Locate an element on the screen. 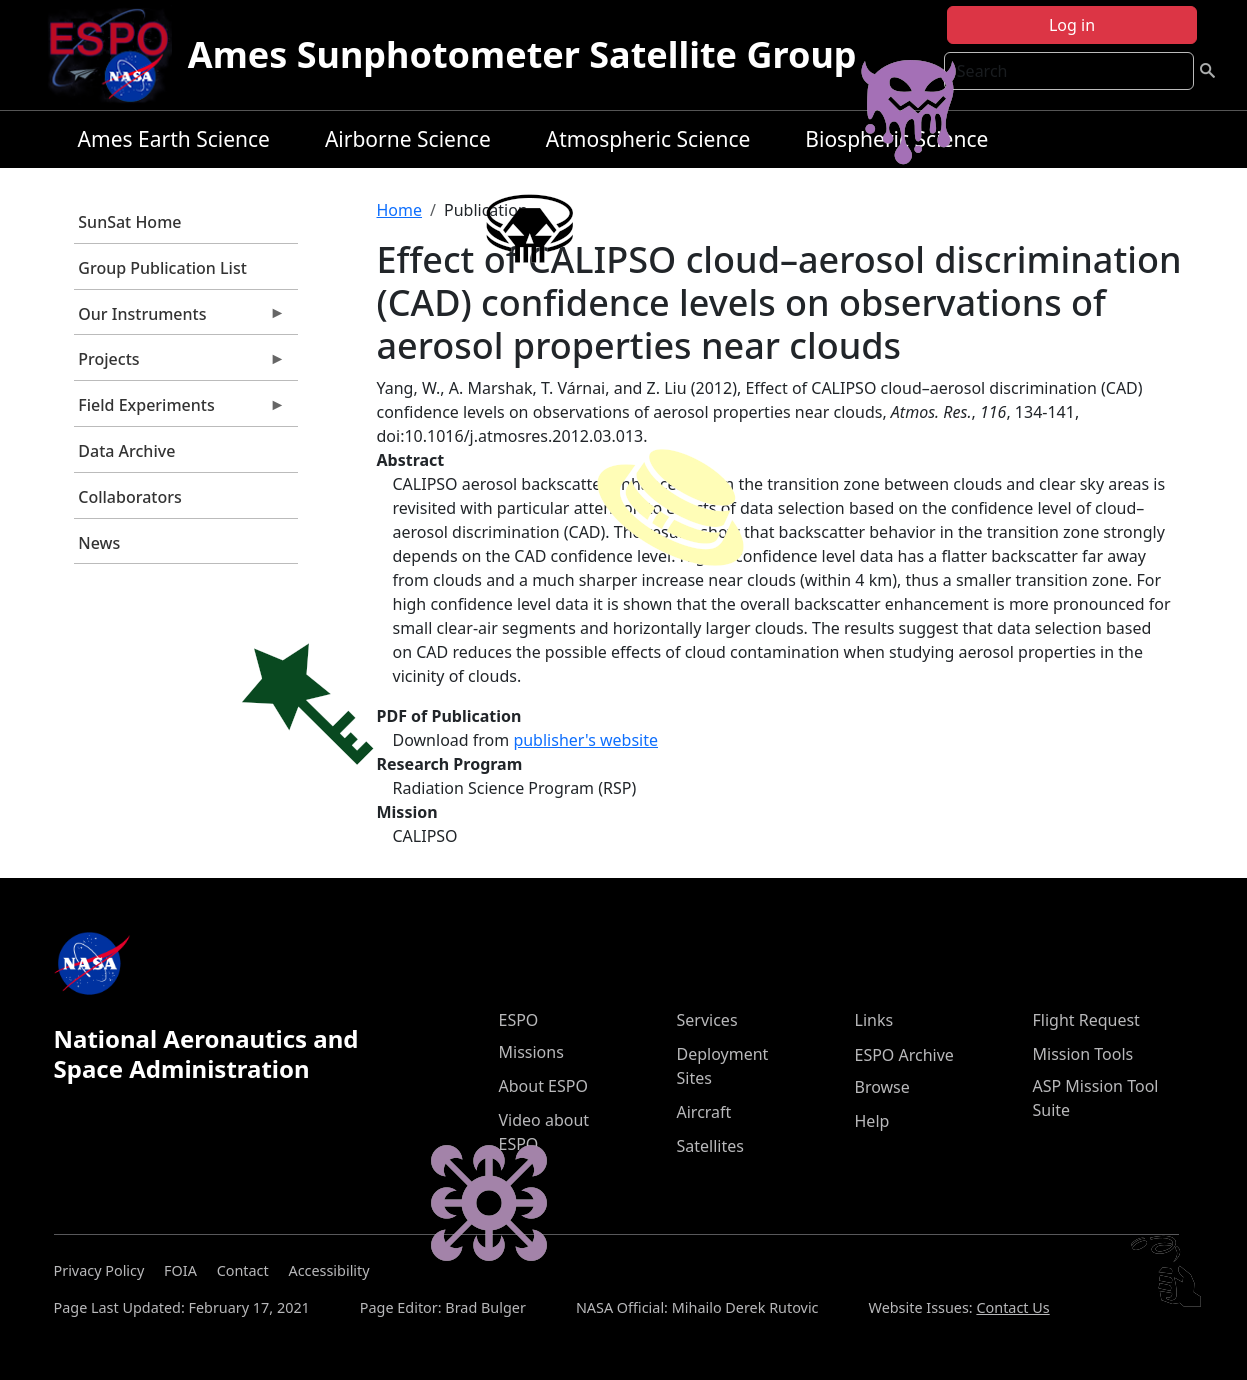 The height and width of the screenshot is (1380, 1247). select a hat accessory for your character is located at coordinates (670, 507).